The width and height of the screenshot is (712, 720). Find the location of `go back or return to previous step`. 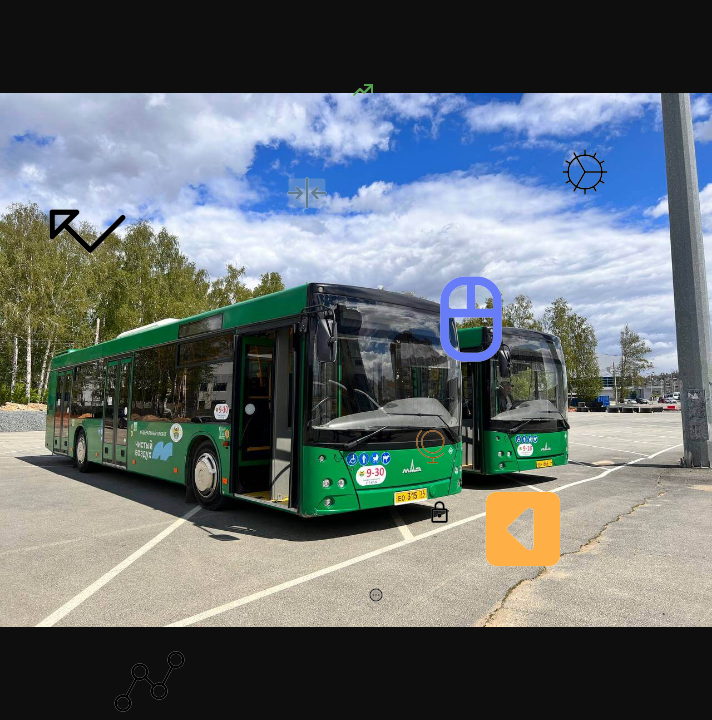

go back or return to previous step is located at coordinates (87, 228).